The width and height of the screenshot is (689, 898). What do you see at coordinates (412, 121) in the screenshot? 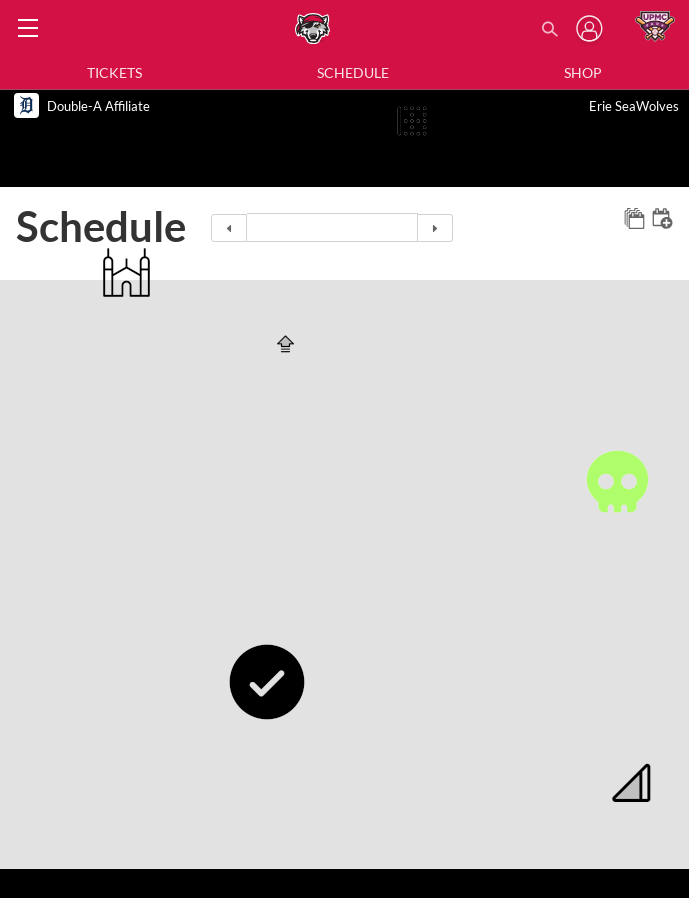
I see `apply left border to selected cells` at bounding box center [412, 121].